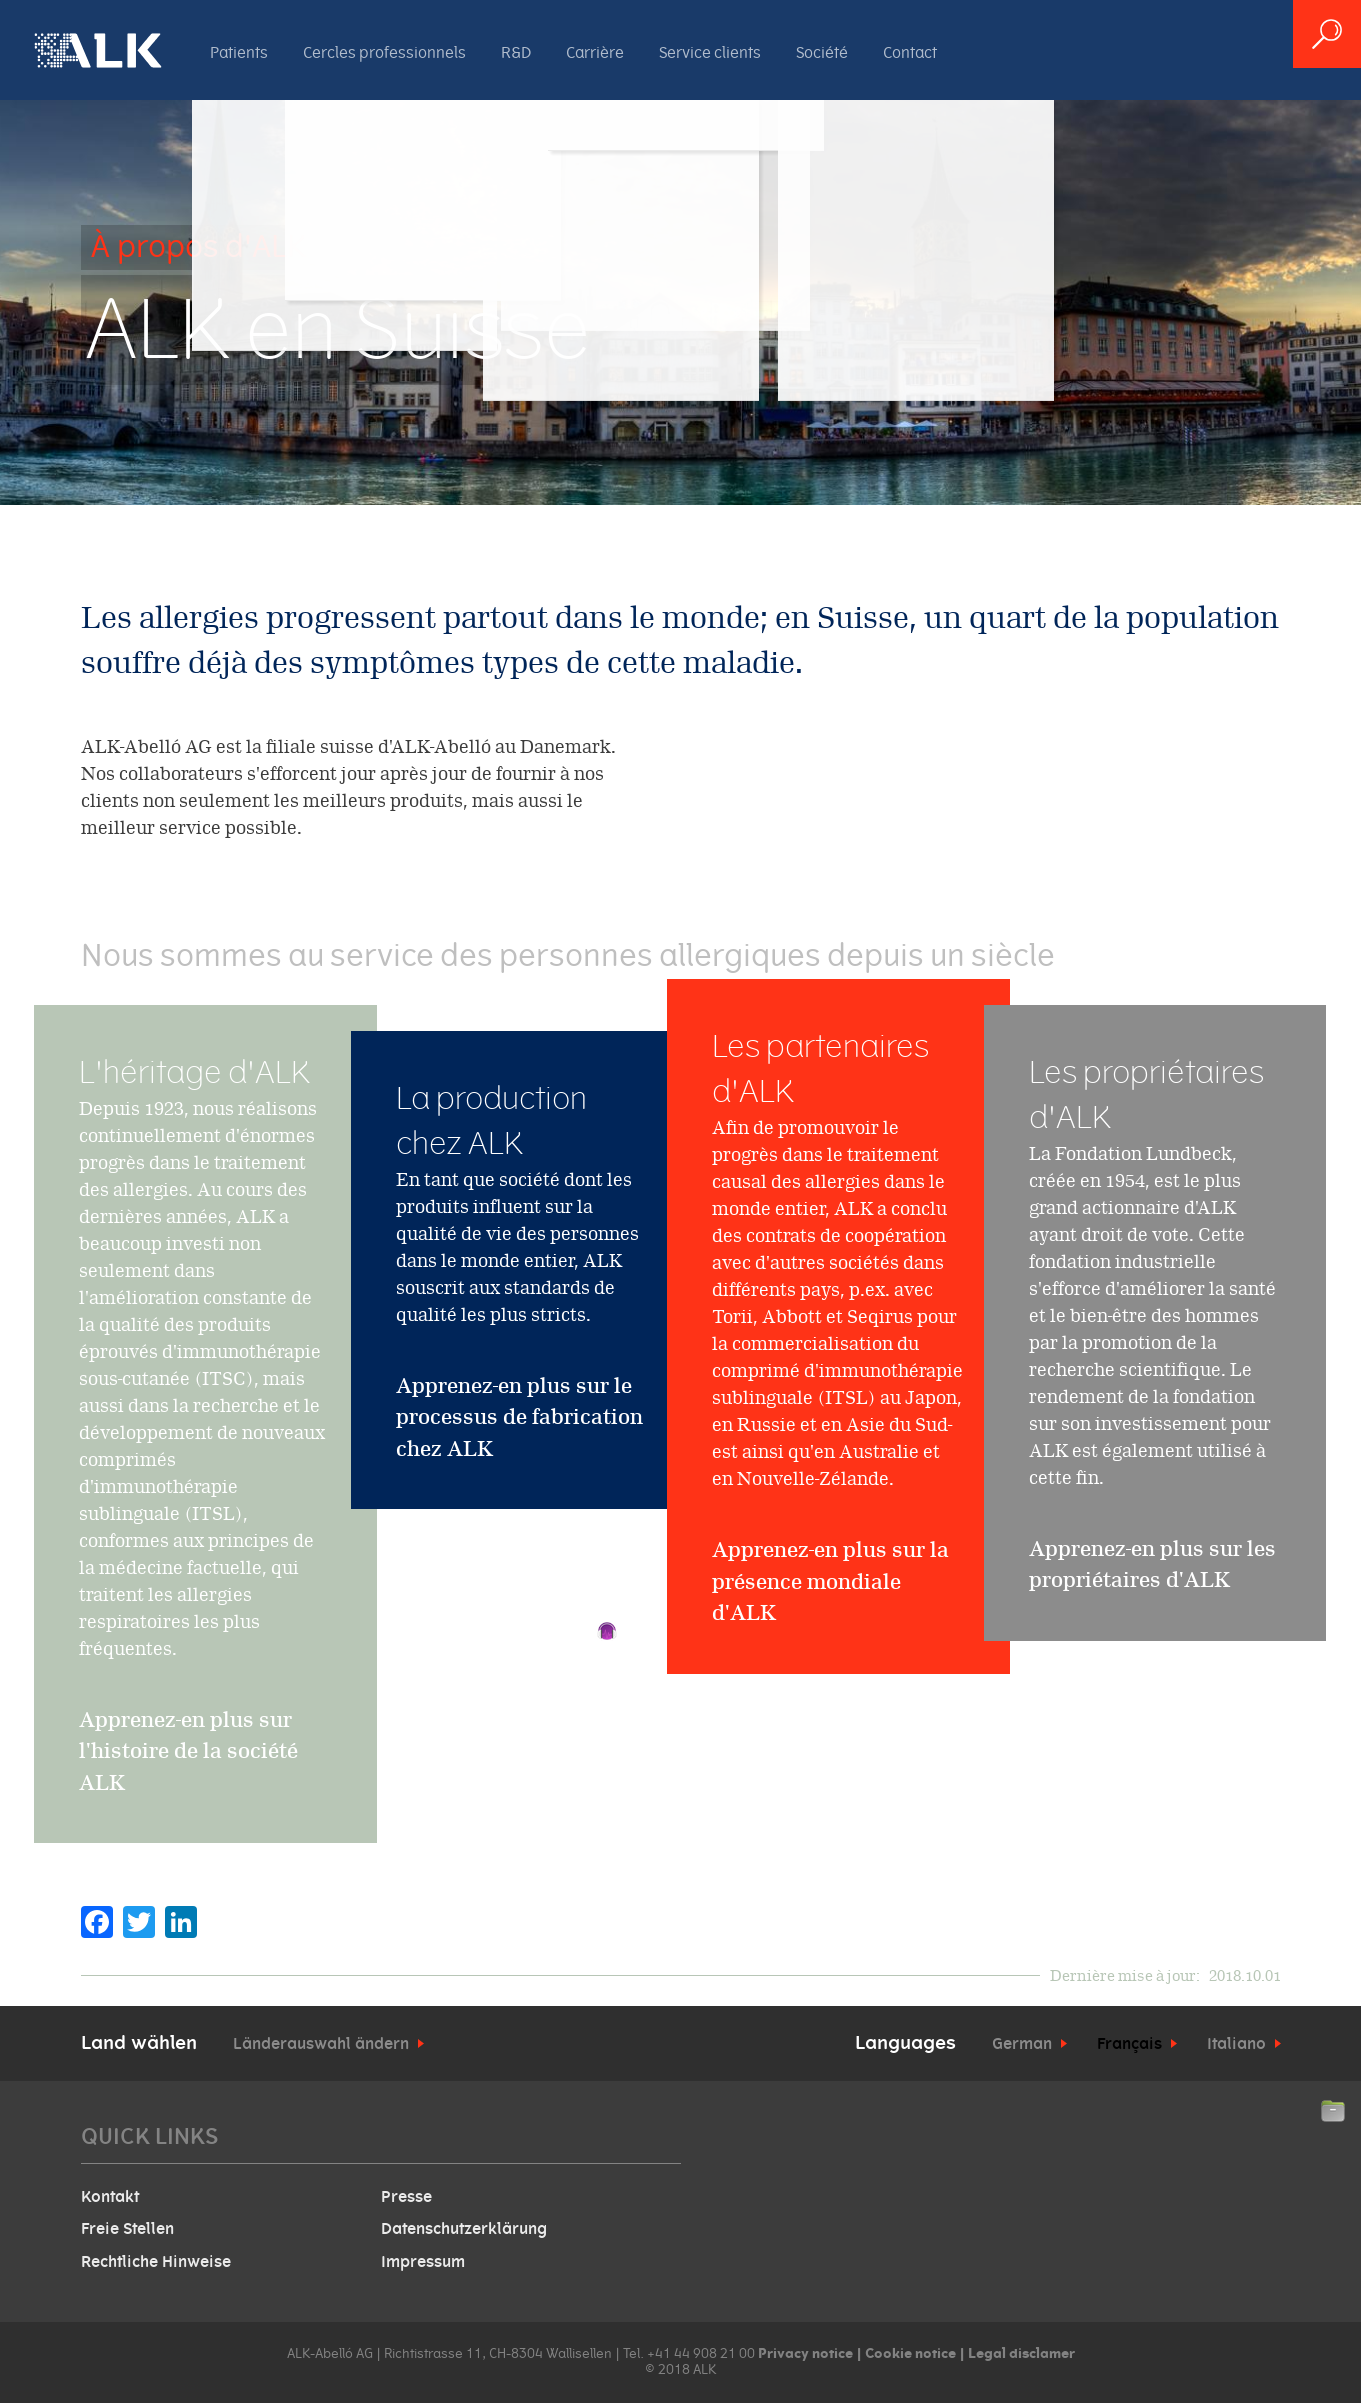 The width and height of the screenshot is (1361, 2403). I want to click on audio output device connected, so click(607, 1631).